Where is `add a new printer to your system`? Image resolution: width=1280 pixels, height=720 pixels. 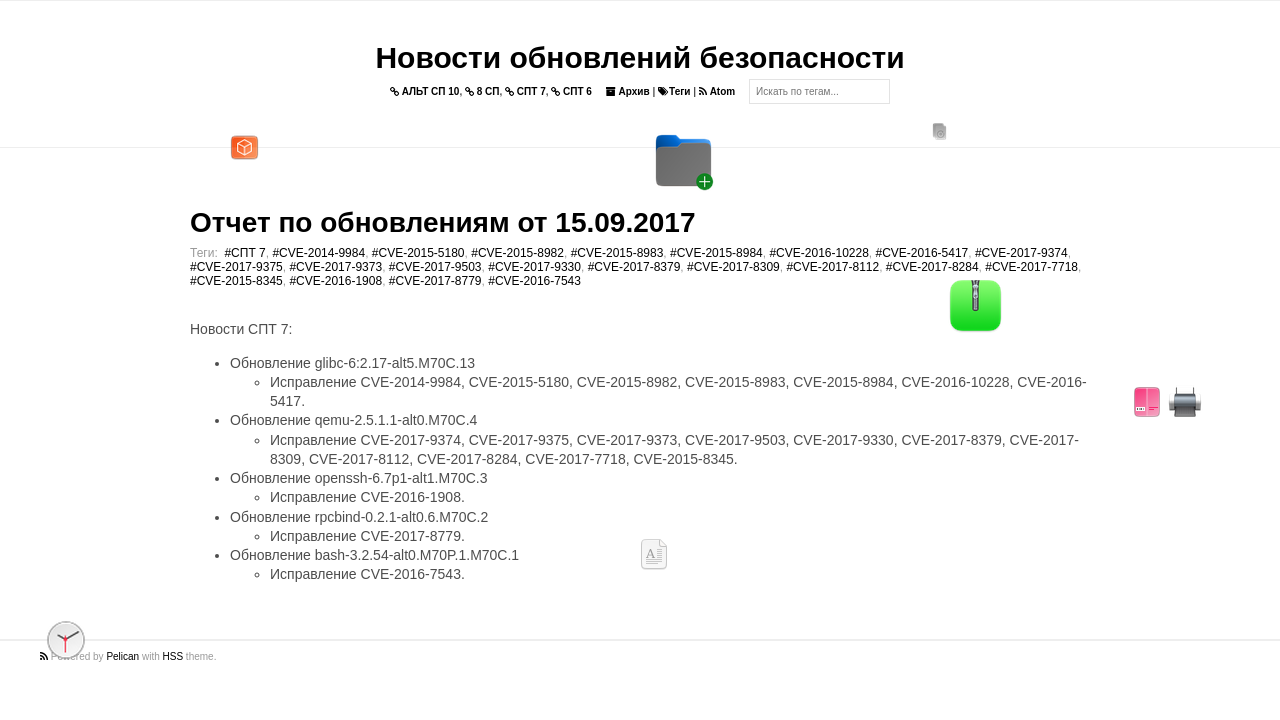 add a new printer to your system is located at coordinates (1185, 401).